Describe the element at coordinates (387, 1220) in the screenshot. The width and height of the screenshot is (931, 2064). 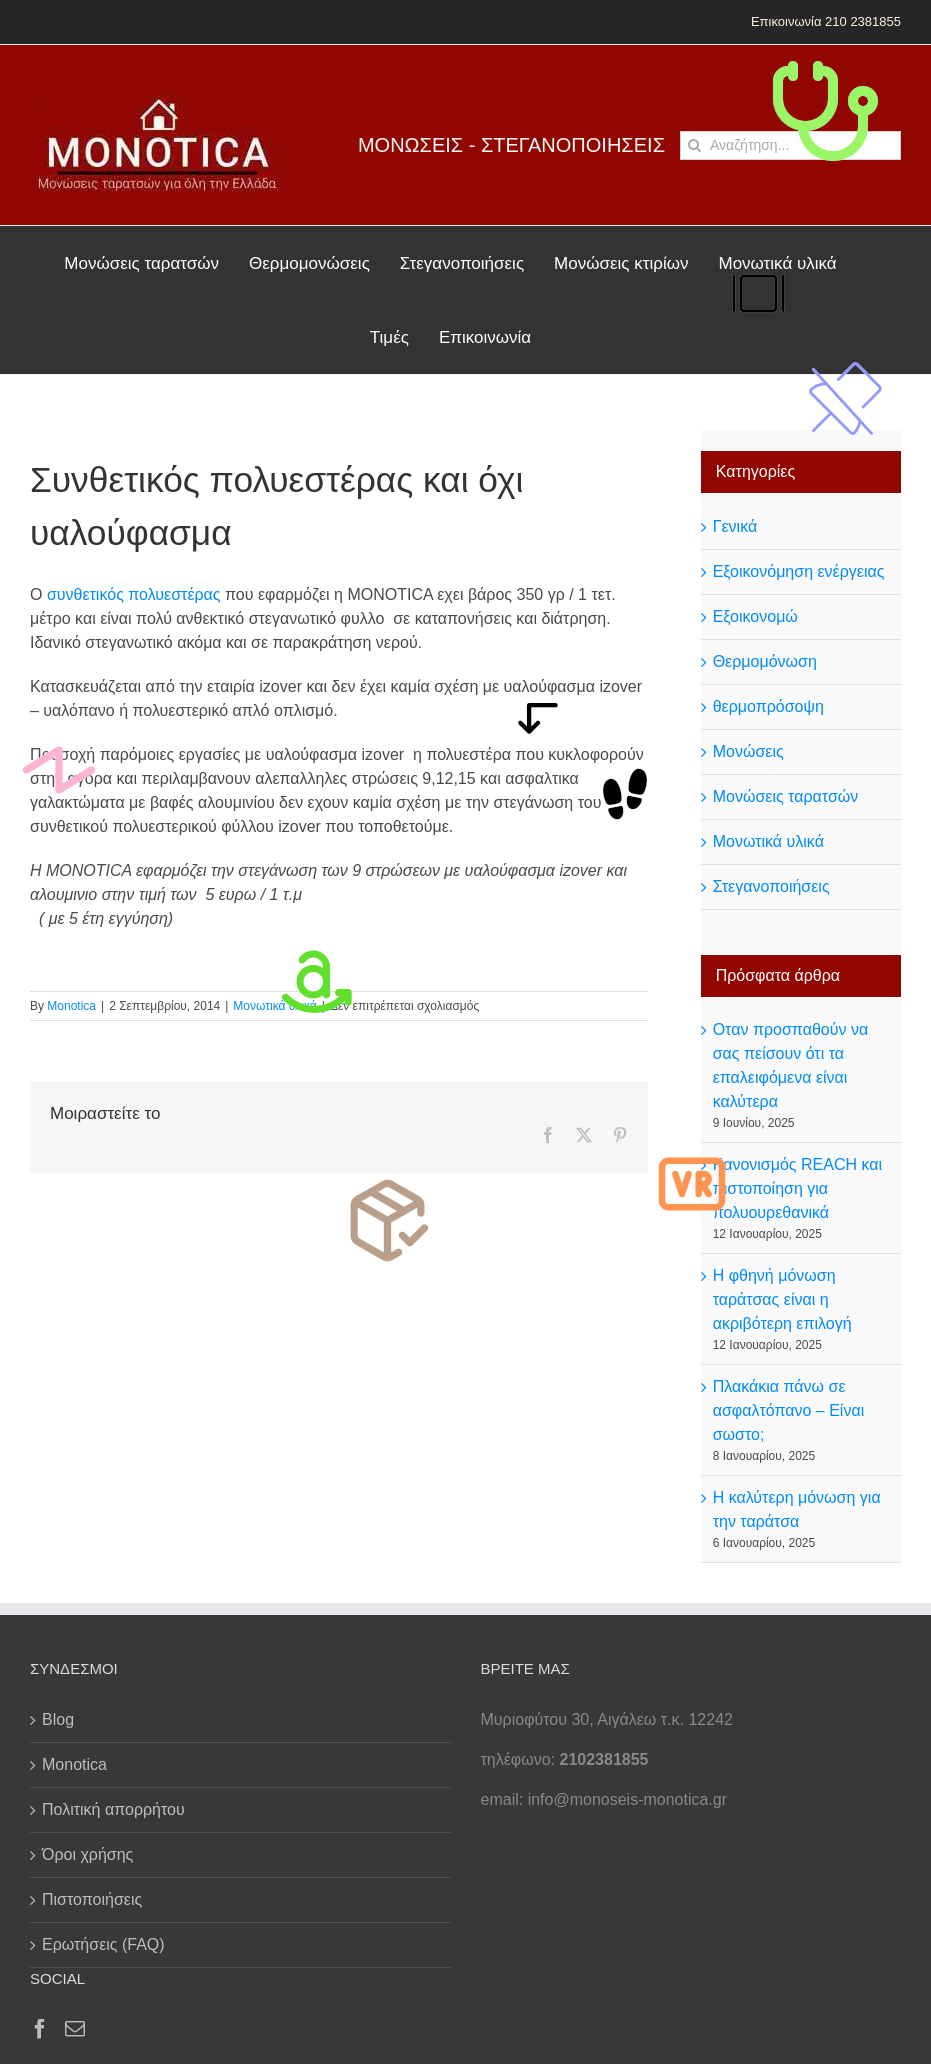
I see `order delivered successfully` at that location.